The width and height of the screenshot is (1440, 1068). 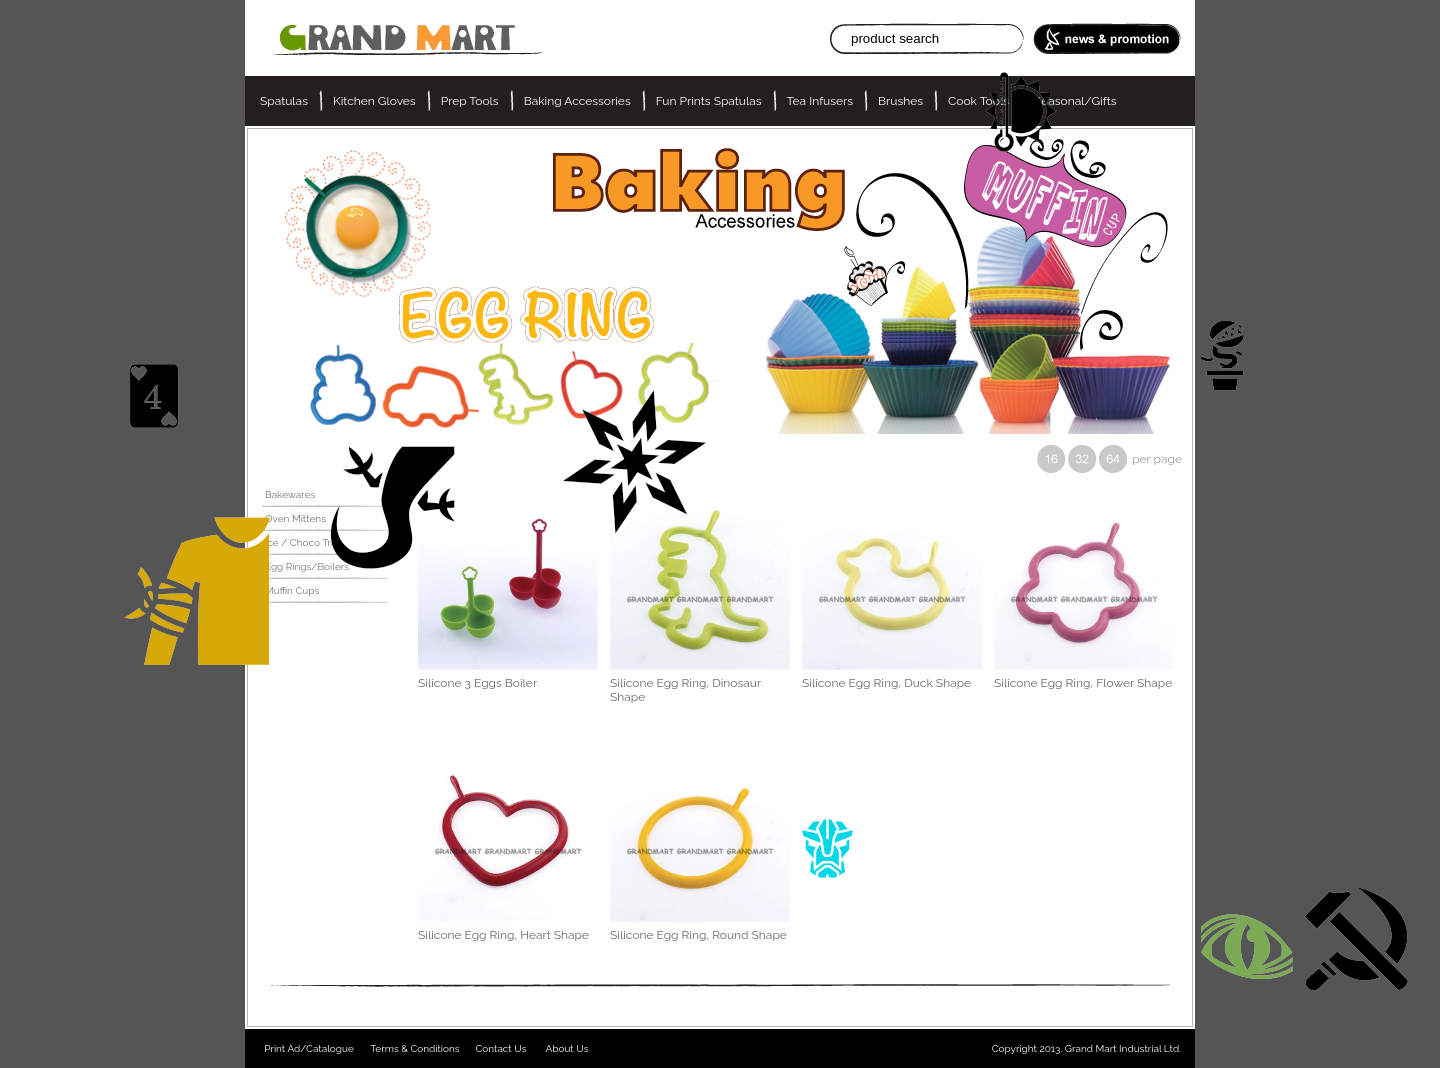 What do you see at coordinates (827, 848) in the screenshot?
I see `select mech or robot character` at bounding box center [827, 848].